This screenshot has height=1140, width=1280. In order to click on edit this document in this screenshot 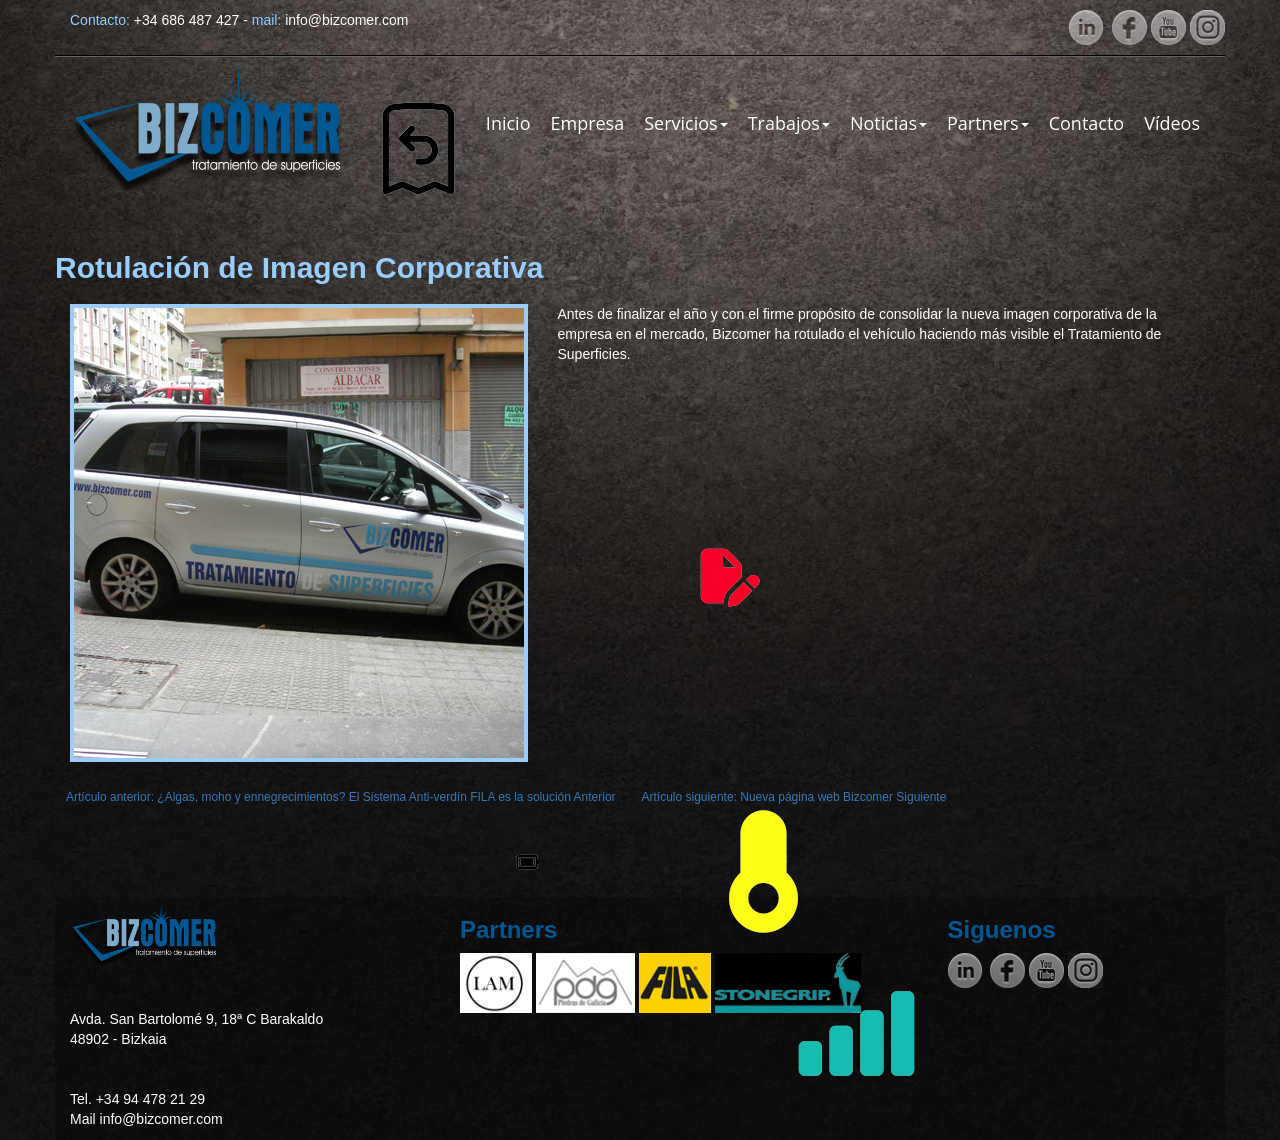, I will do `click(728, 576)`.